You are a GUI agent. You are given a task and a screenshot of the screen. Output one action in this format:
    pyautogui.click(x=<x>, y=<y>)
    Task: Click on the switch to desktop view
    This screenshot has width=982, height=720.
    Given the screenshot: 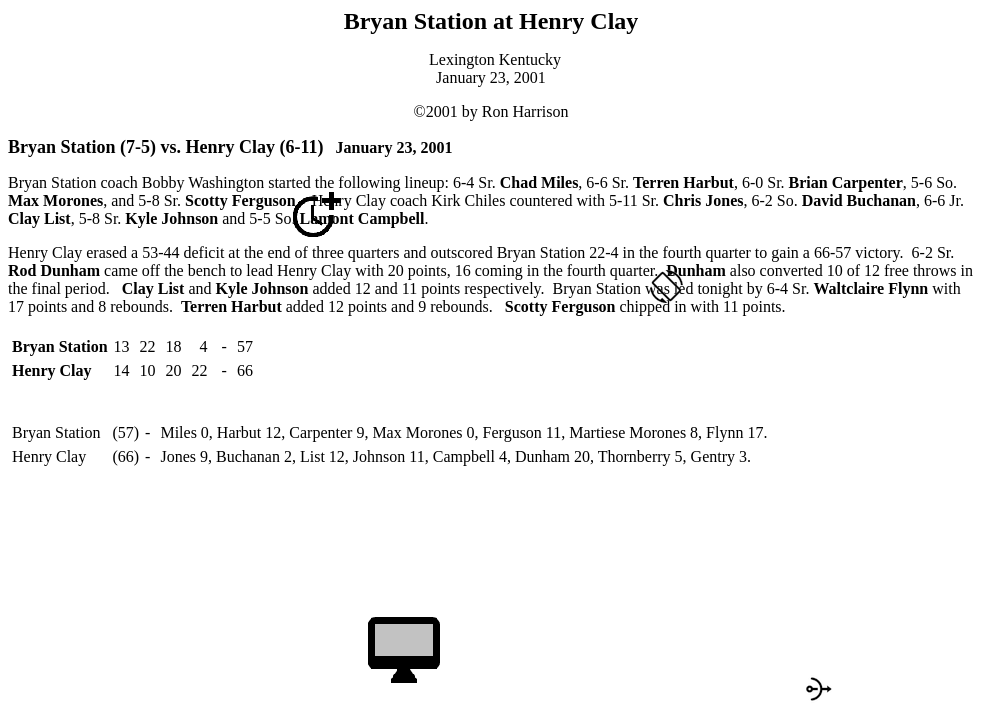 What is the action you would take?
    pyautogui.click(x=404, y=650)
    